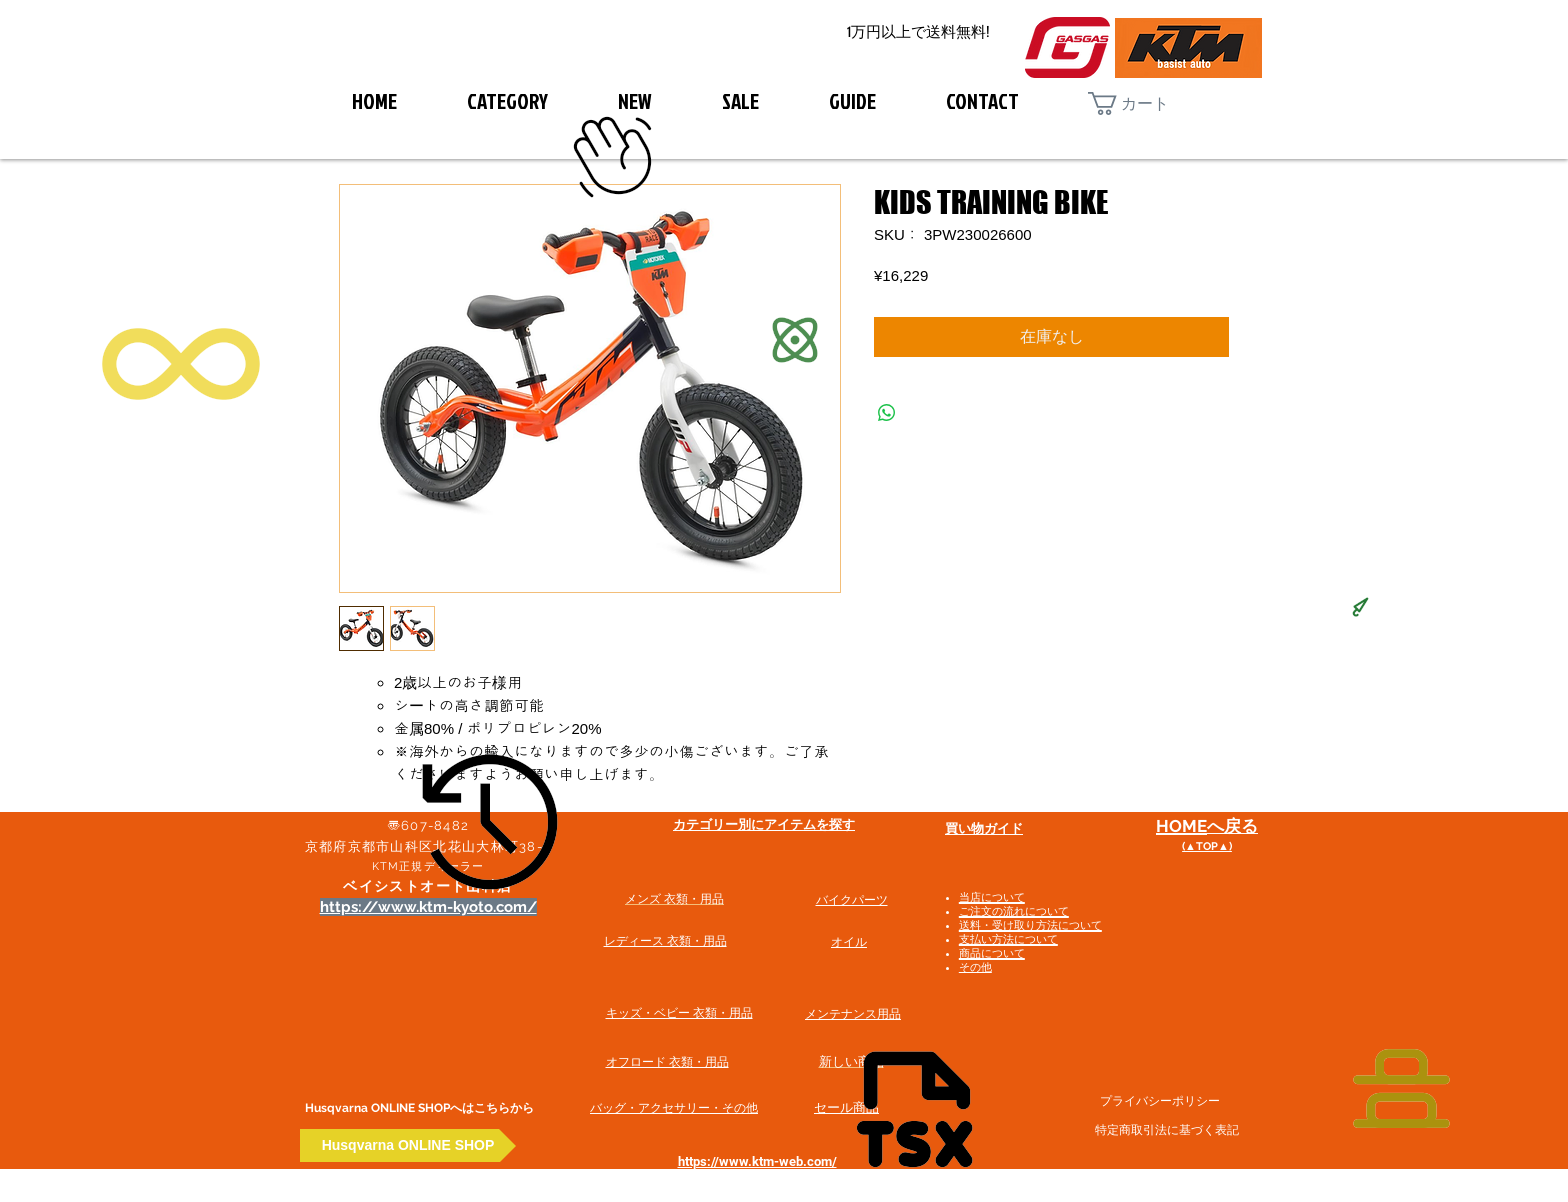  I want to click on align elements to the bottom with equal vertical spacing, so click(1401, 1088).